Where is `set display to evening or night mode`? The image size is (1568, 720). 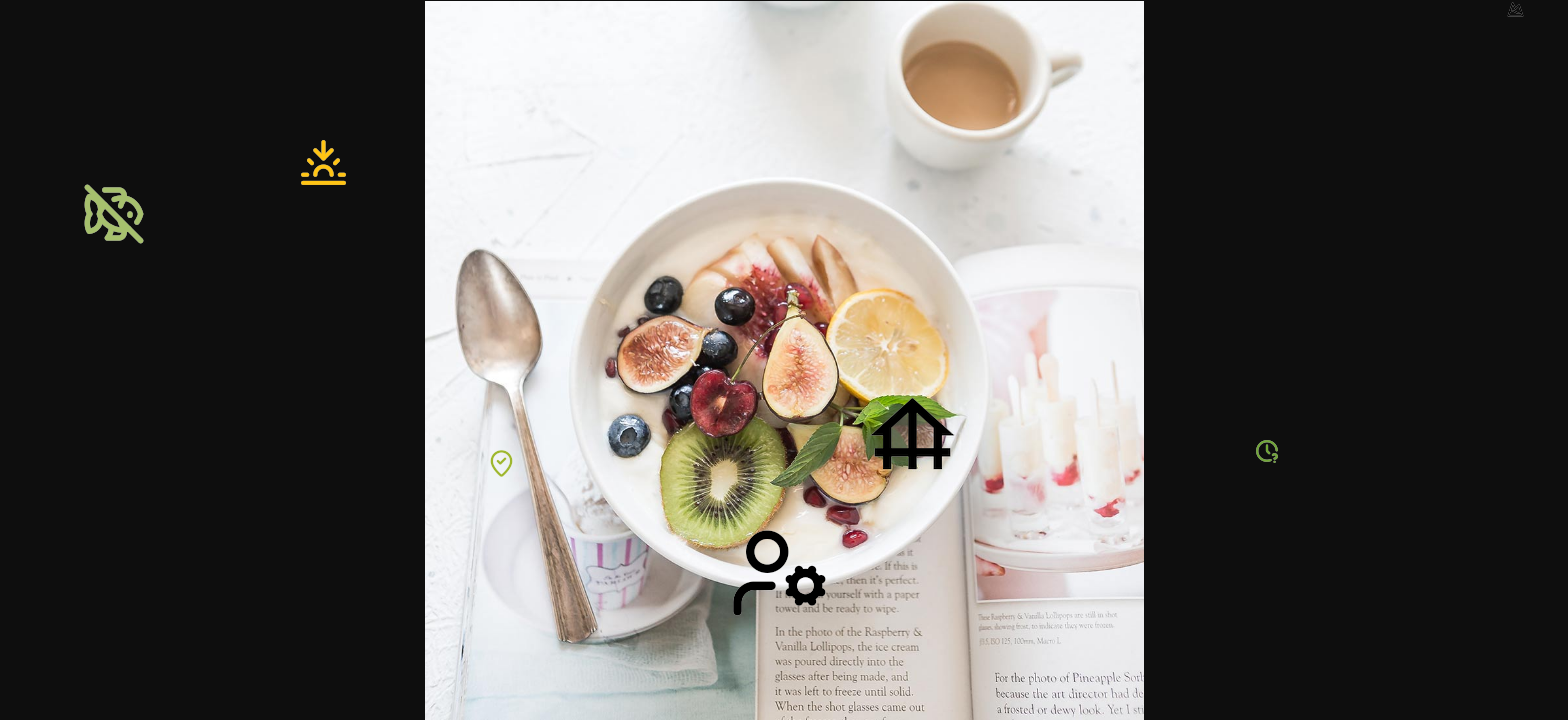
set display to evening or night mode is located at coordinates (323, 162).